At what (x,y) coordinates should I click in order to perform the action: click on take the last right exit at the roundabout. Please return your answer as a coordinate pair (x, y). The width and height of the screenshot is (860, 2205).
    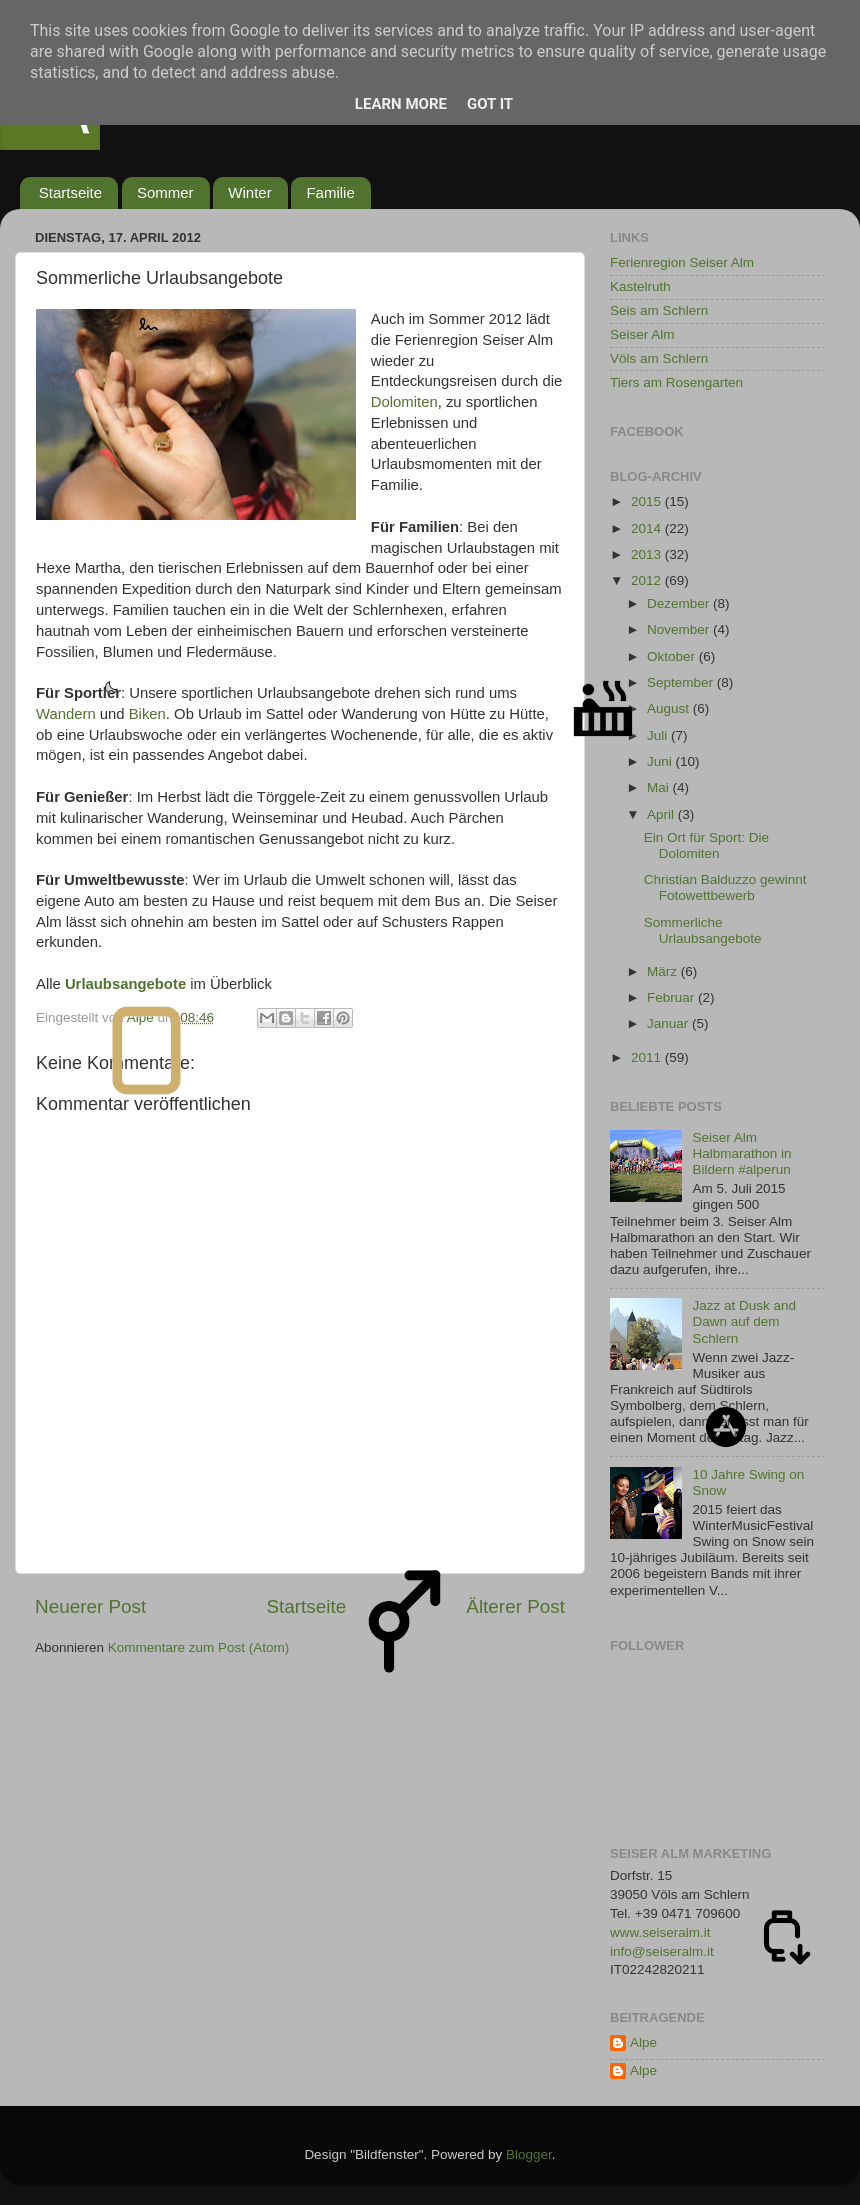
    Looking at the image, I should click on (404, 1621).